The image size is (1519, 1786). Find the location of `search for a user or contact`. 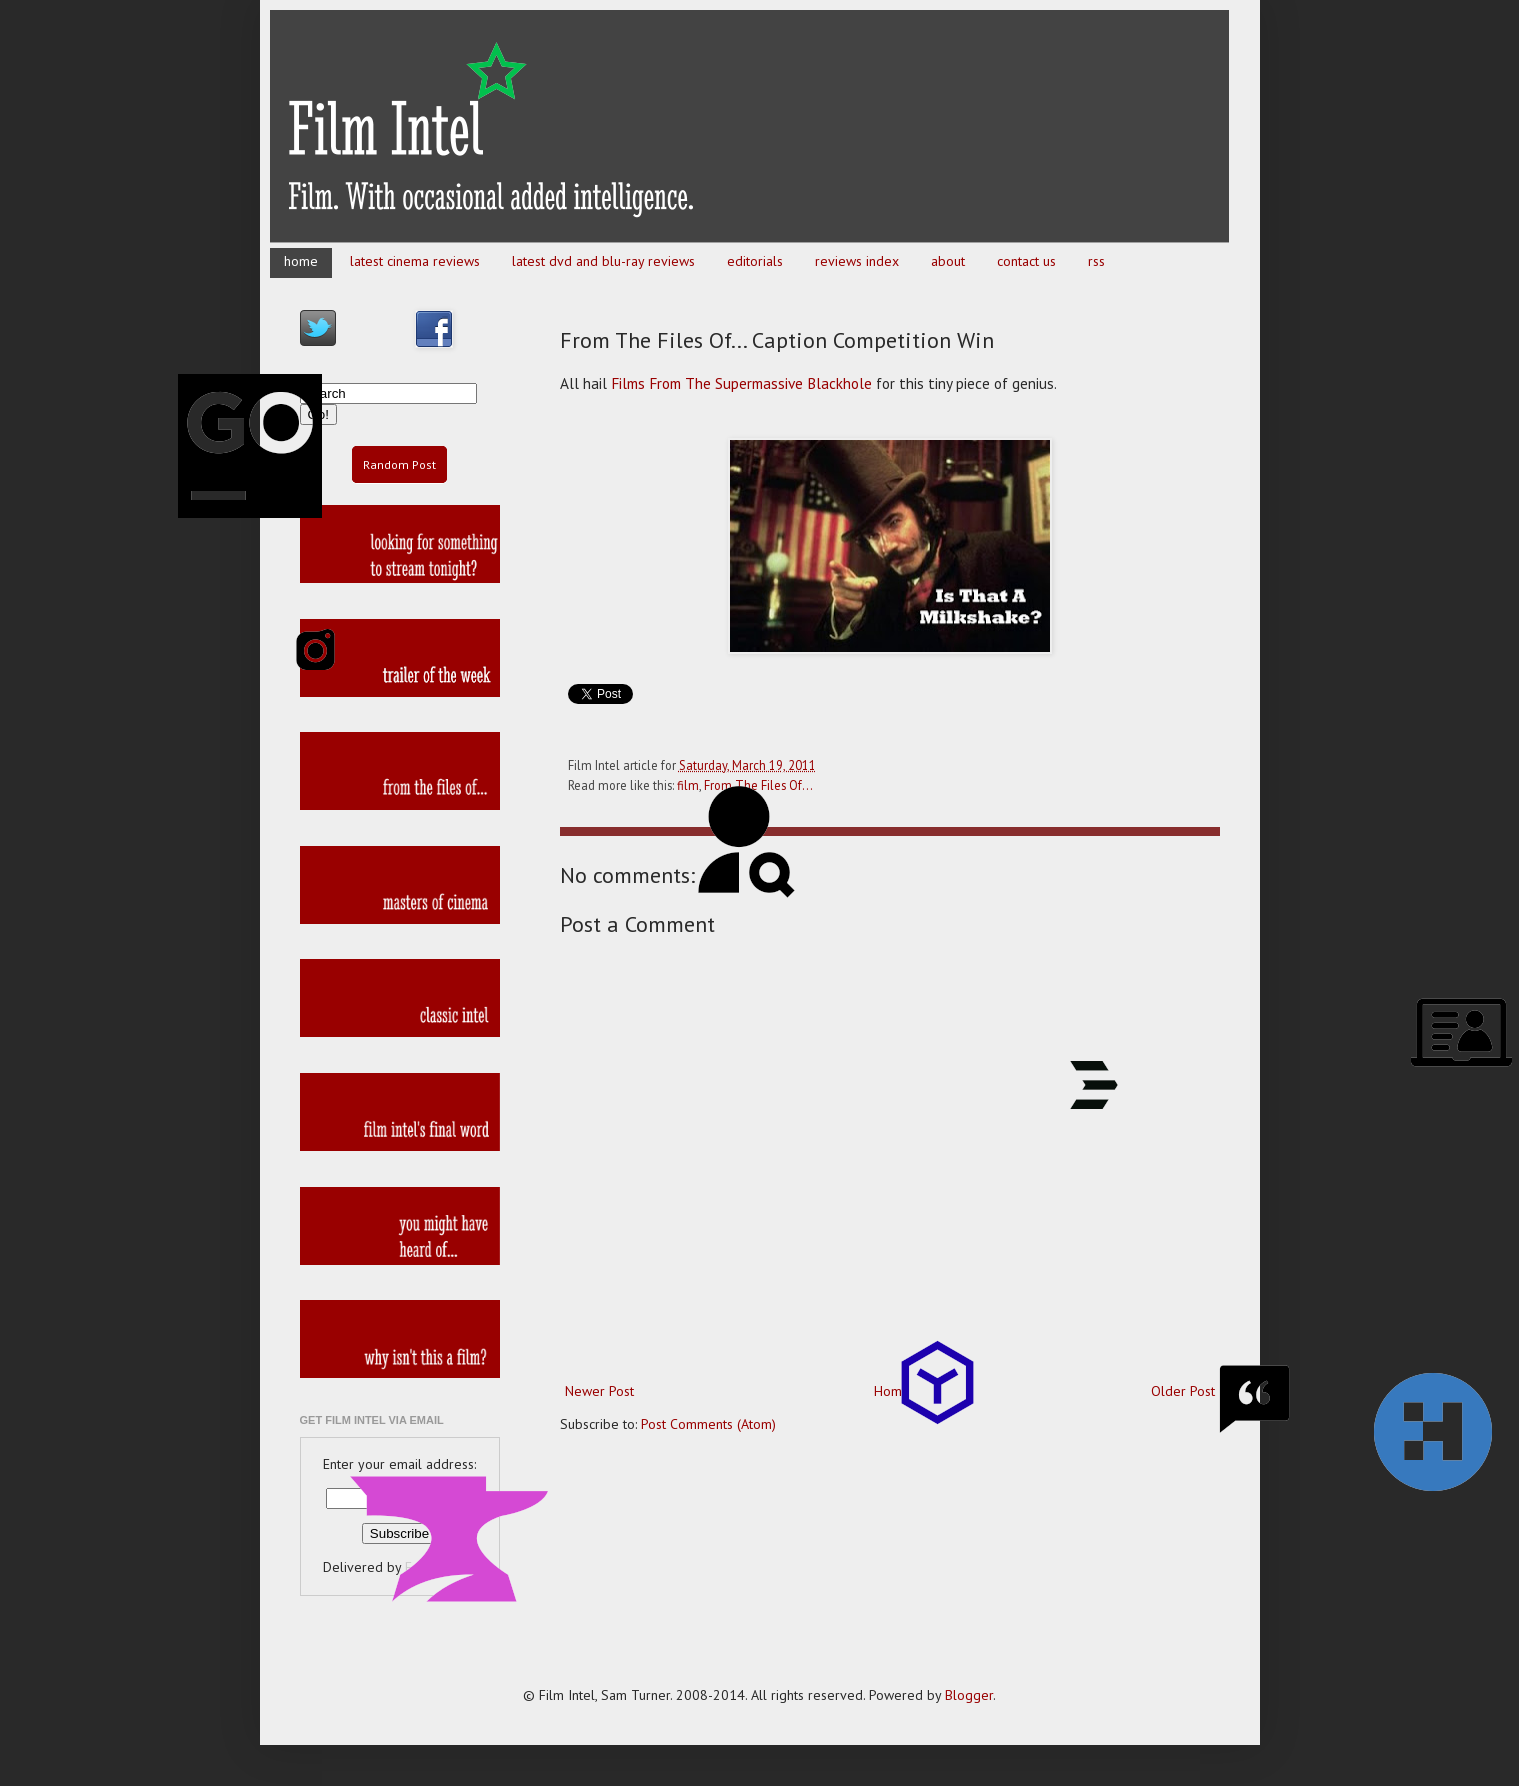

search for a user or contact is located at coordinates (739, 842).